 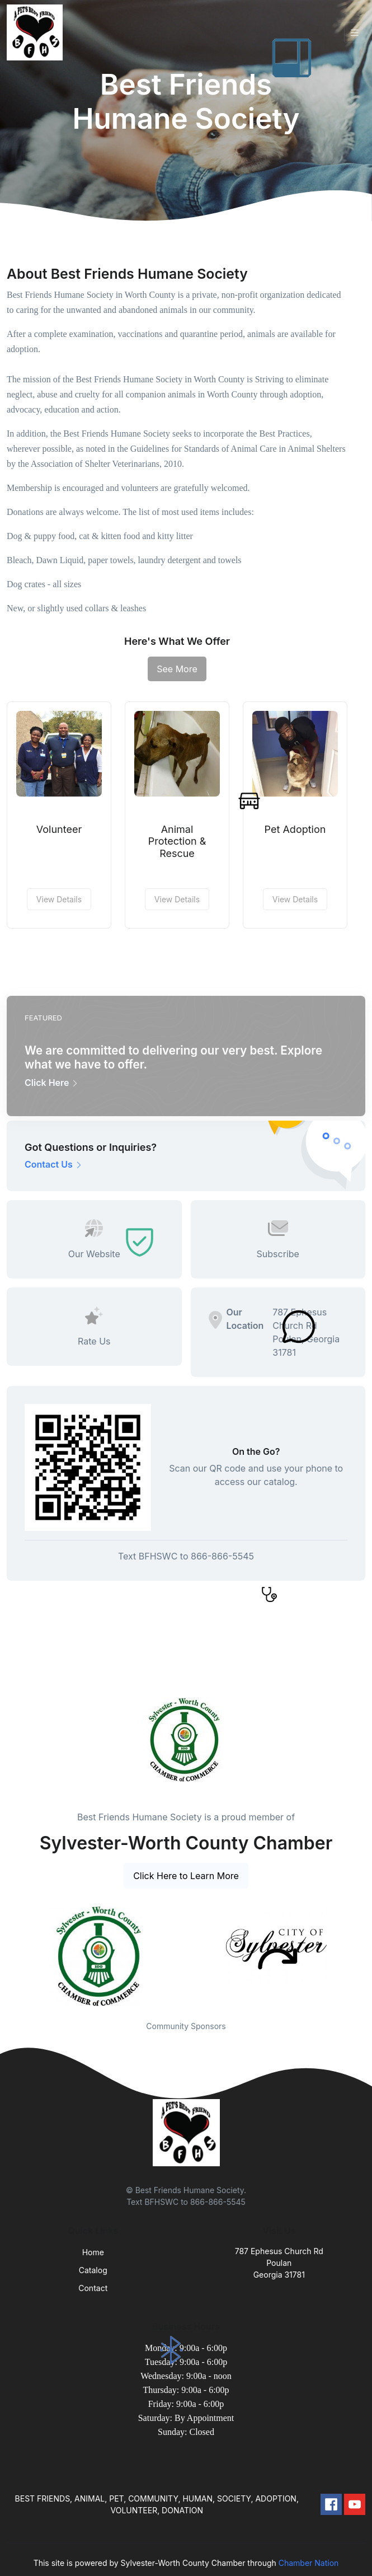 I want to click on redo an action, so click(x=277, y=1957).